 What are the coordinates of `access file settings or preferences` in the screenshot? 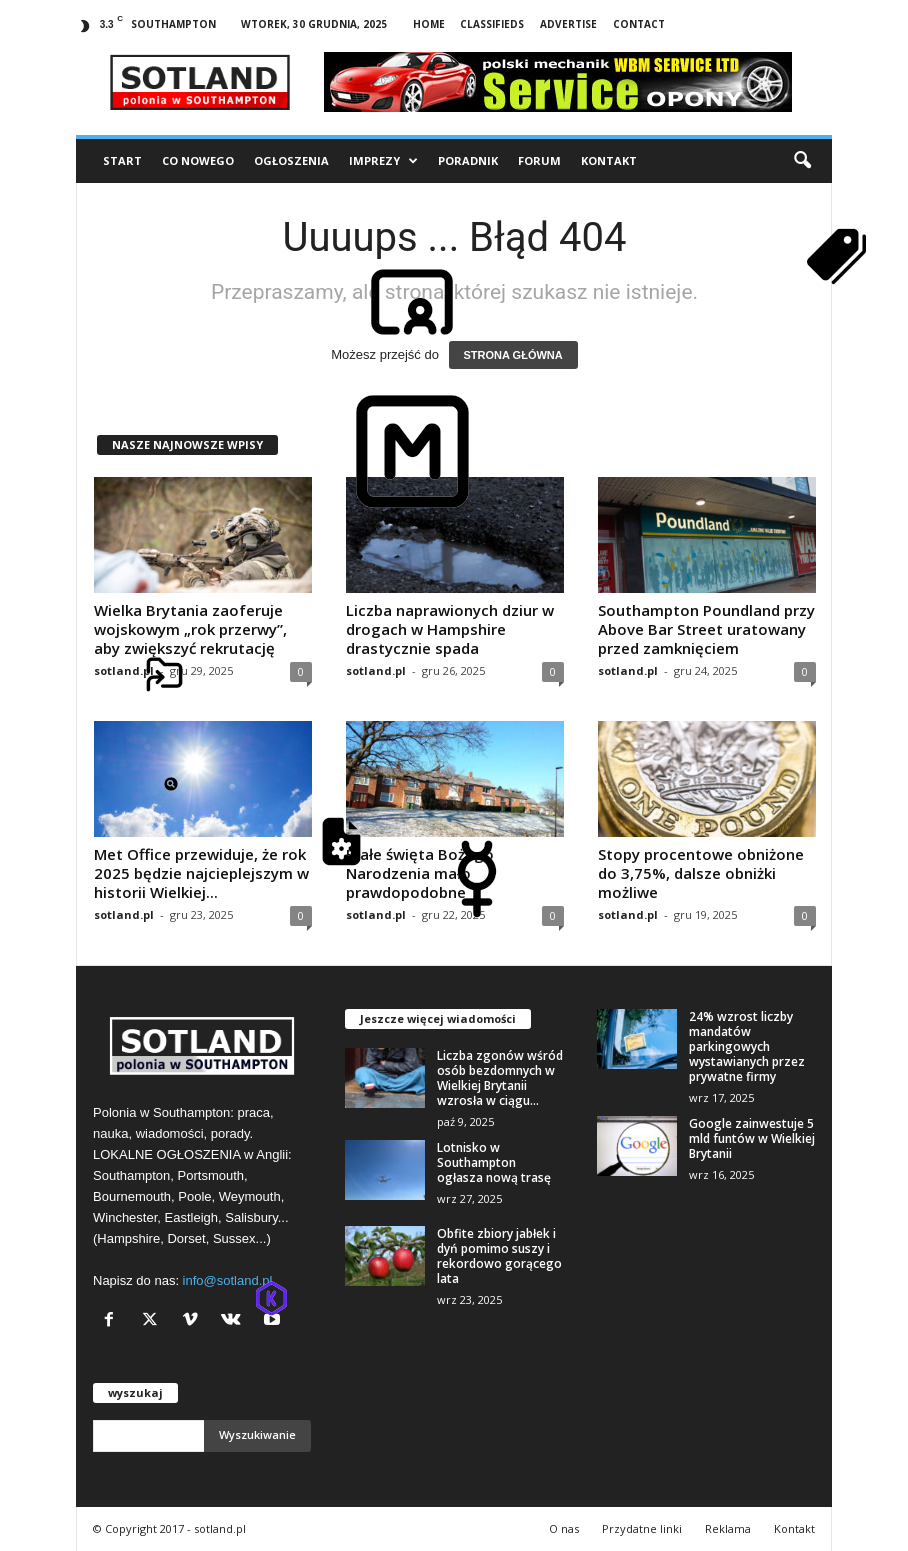 It's located at (341, 841).